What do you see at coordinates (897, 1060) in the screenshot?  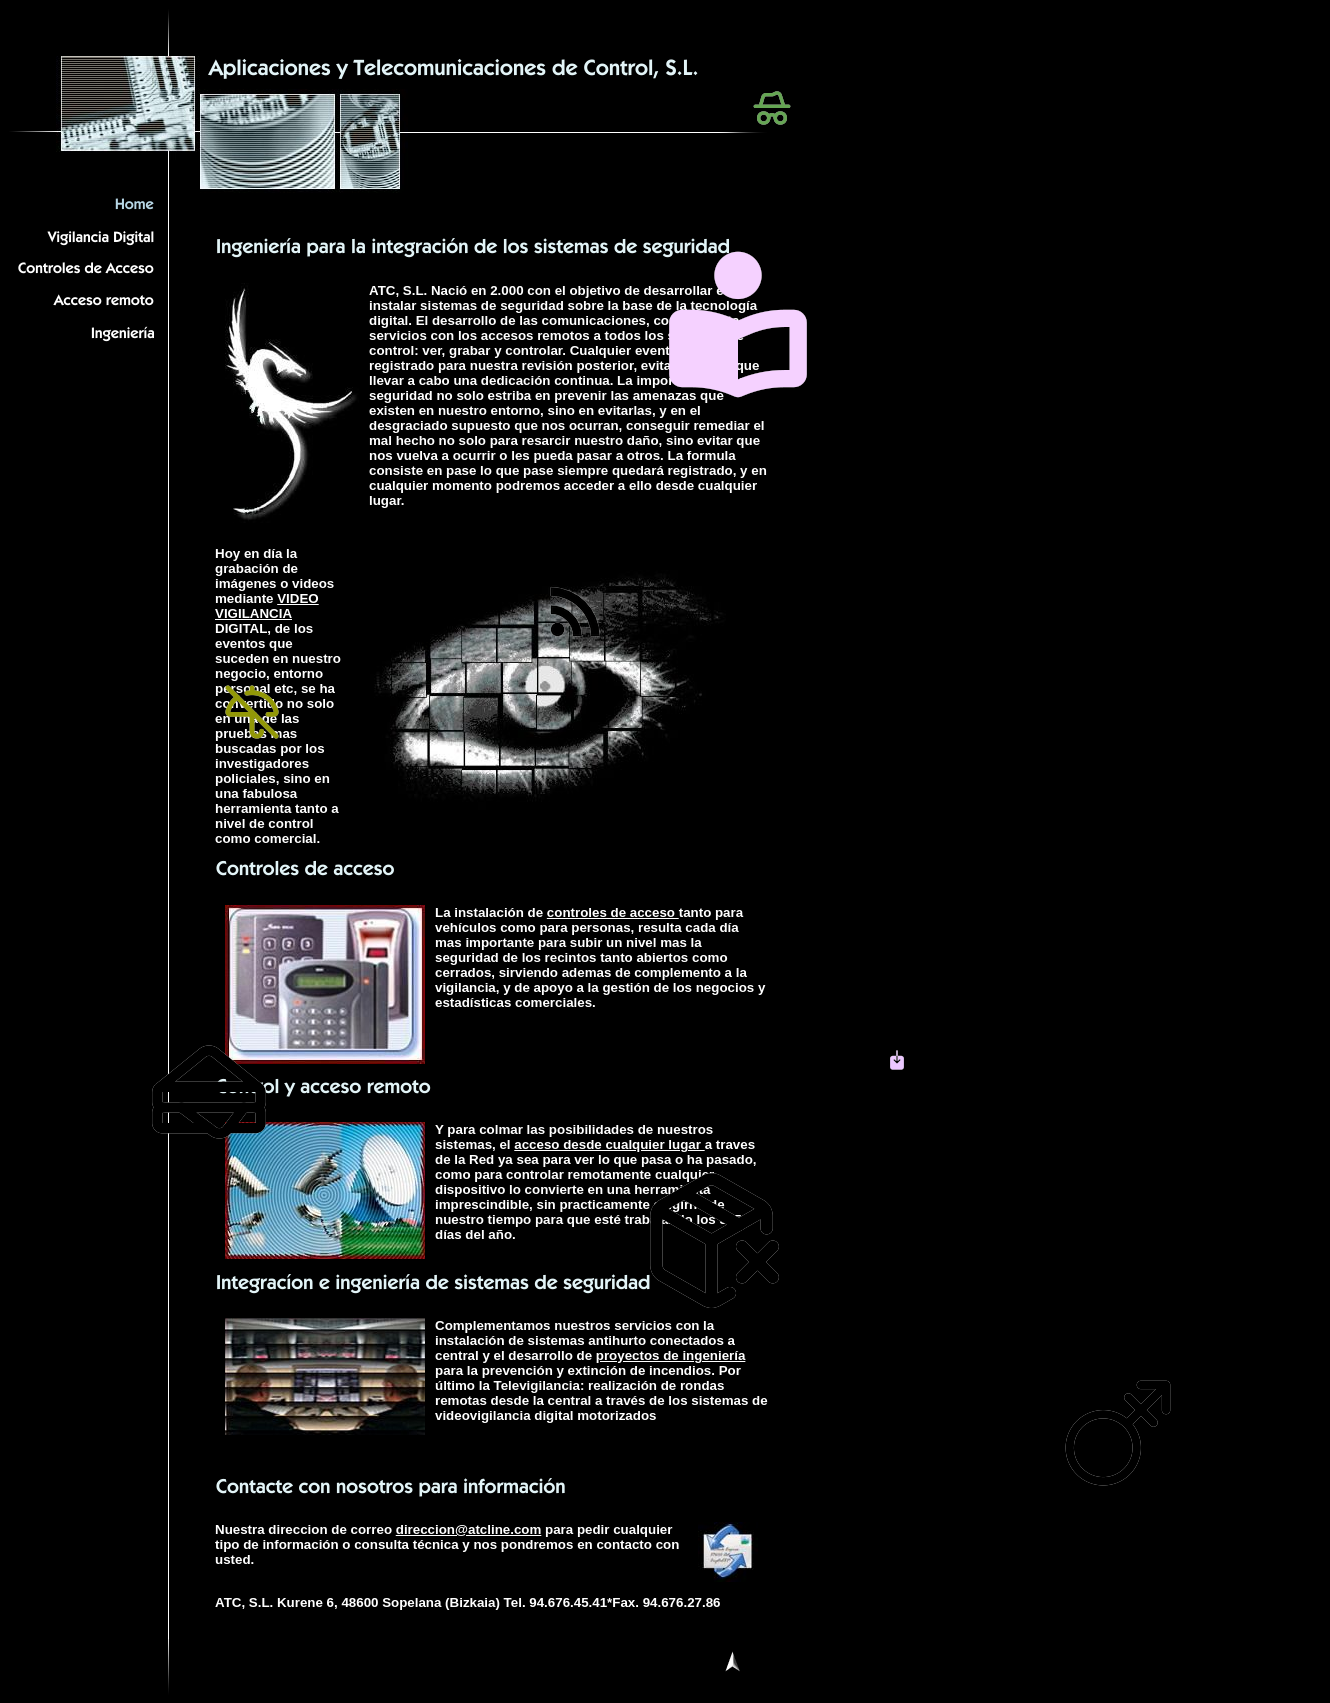 I see `download file to device` at bounding box center [897, 1060].